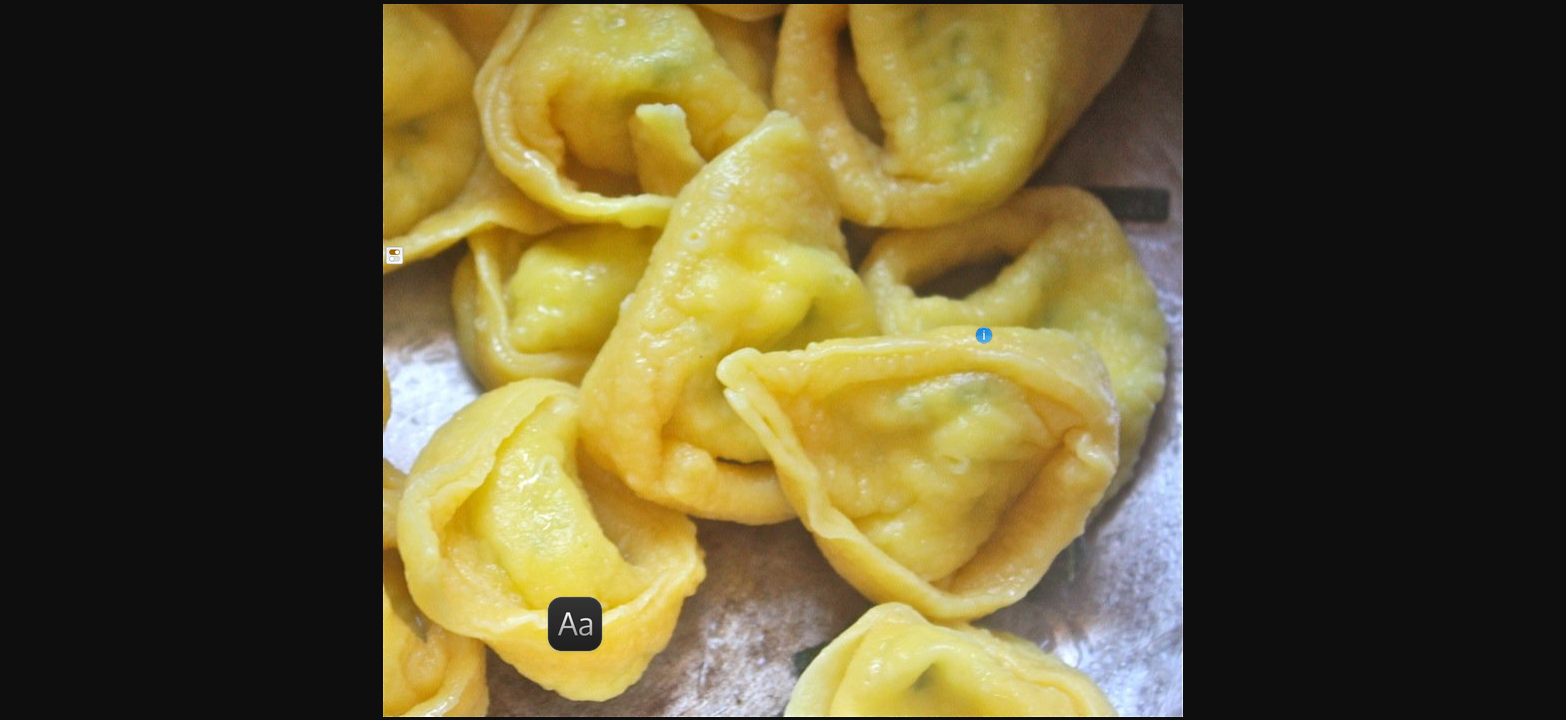 This screenshot has height=720, width=1566. What do you see at coordinates (394, 255) in the screenshot?
I see `open system settings or preferences` at bounding box center [394, 255].